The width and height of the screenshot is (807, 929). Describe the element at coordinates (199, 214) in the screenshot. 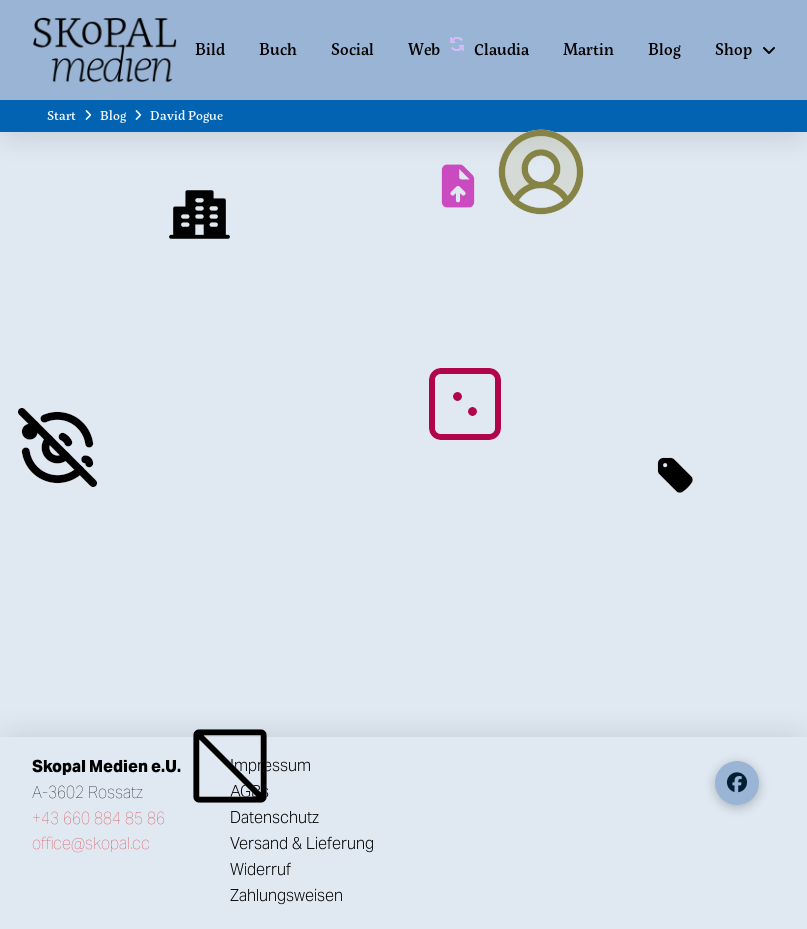

I see `view apartment or residential listings` at that location.